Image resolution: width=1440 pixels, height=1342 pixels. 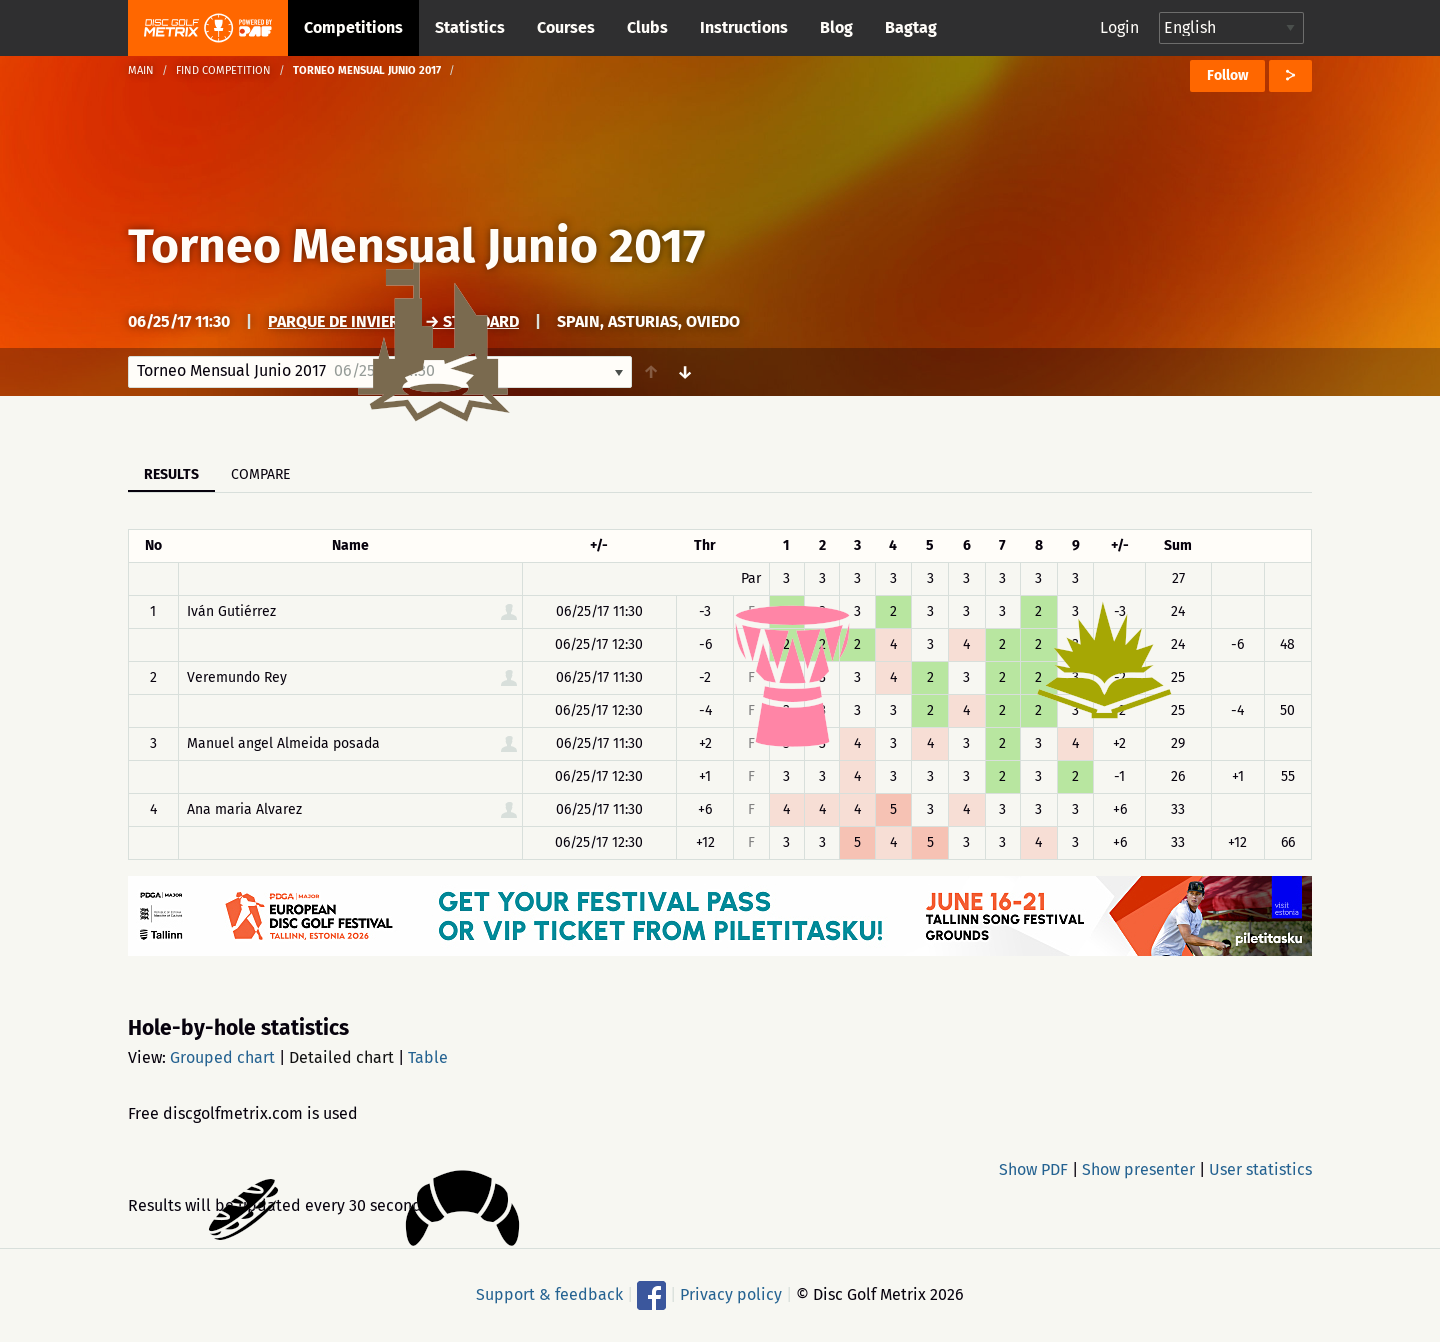 I want to click on access knowledge base or learning resources, so click(x=1104, y=670).